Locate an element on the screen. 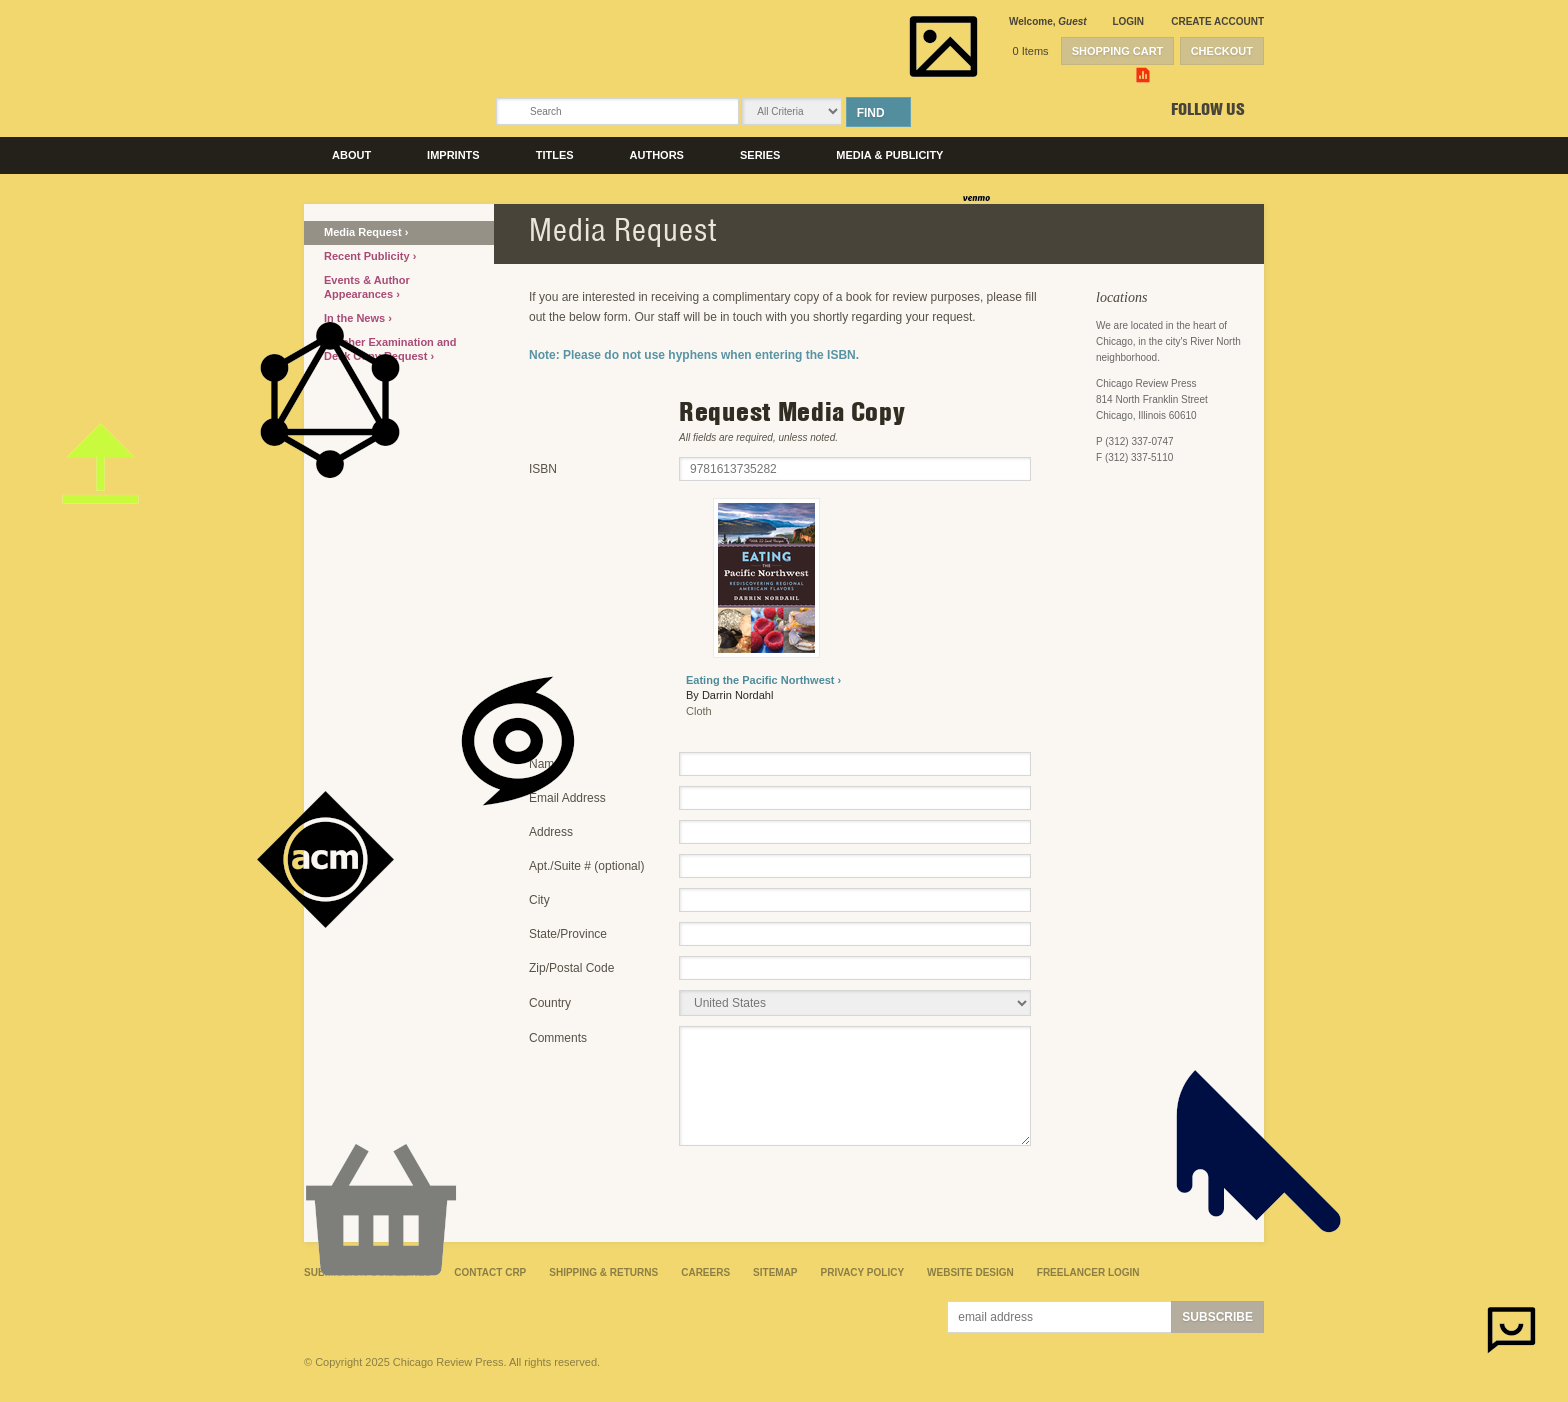 The image size is (1568, 1402). view or browse images is located at coordinates (943, 46).